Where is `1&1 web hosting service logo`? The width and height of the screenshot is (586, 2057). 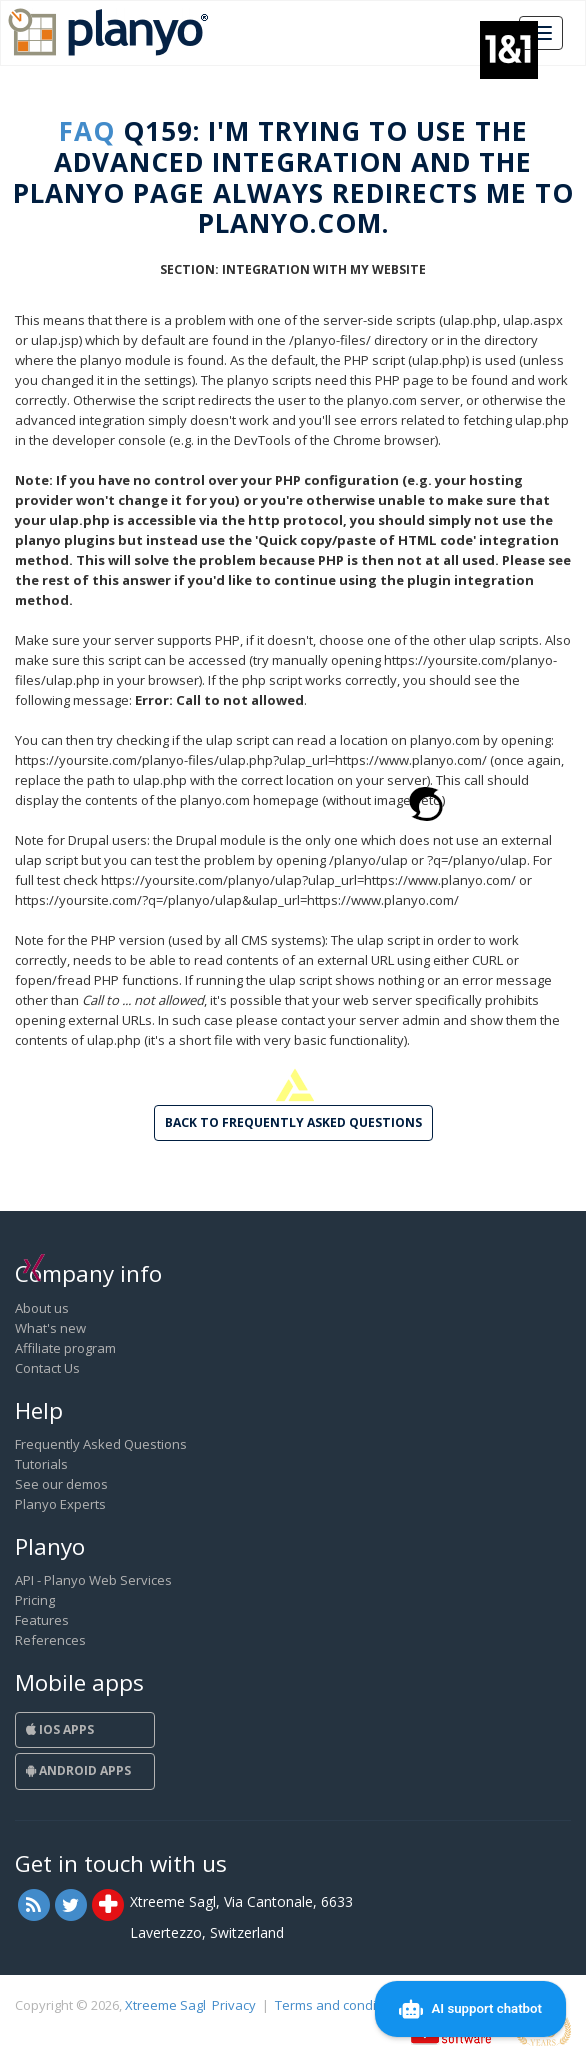 1&1 web hosting service logo is located at coordinates (509, 50).